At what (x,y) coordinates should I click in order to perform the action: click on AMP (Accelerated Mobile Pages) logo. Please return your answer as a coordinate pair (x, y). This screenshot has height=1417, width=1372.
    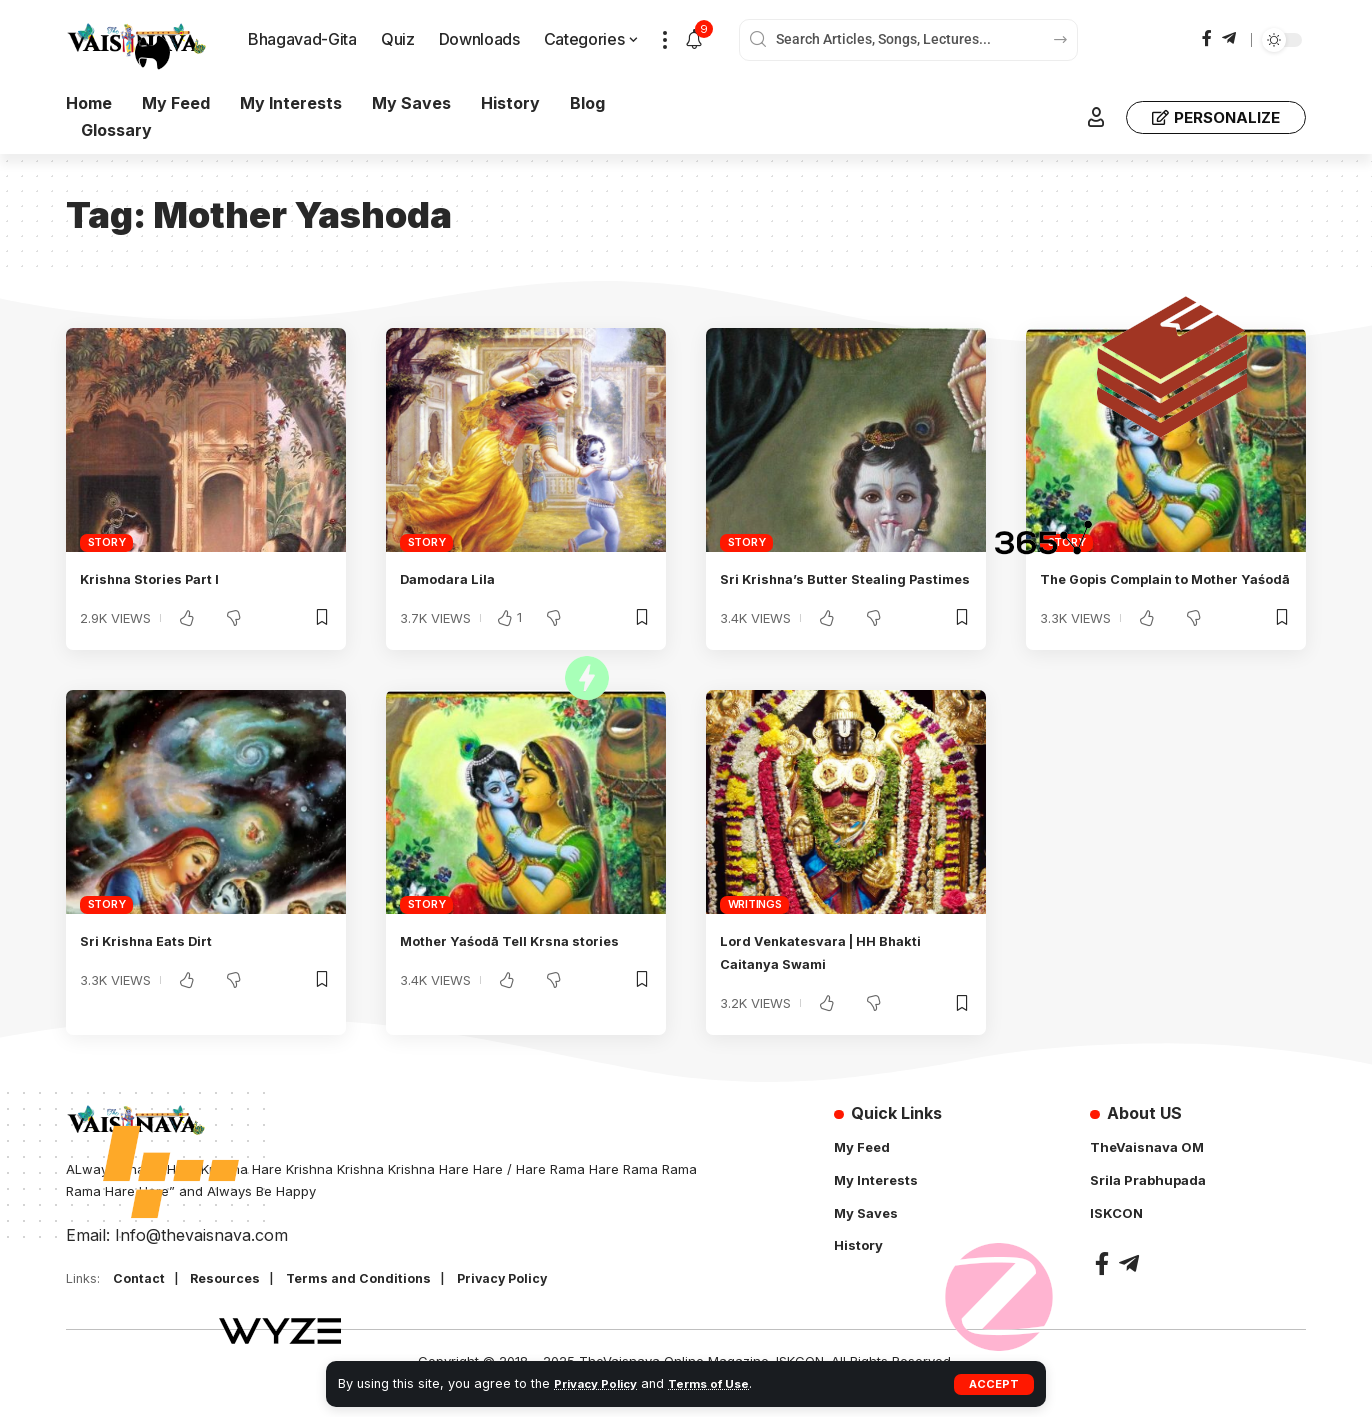
    Looking at the image, I should click on (587, 678).